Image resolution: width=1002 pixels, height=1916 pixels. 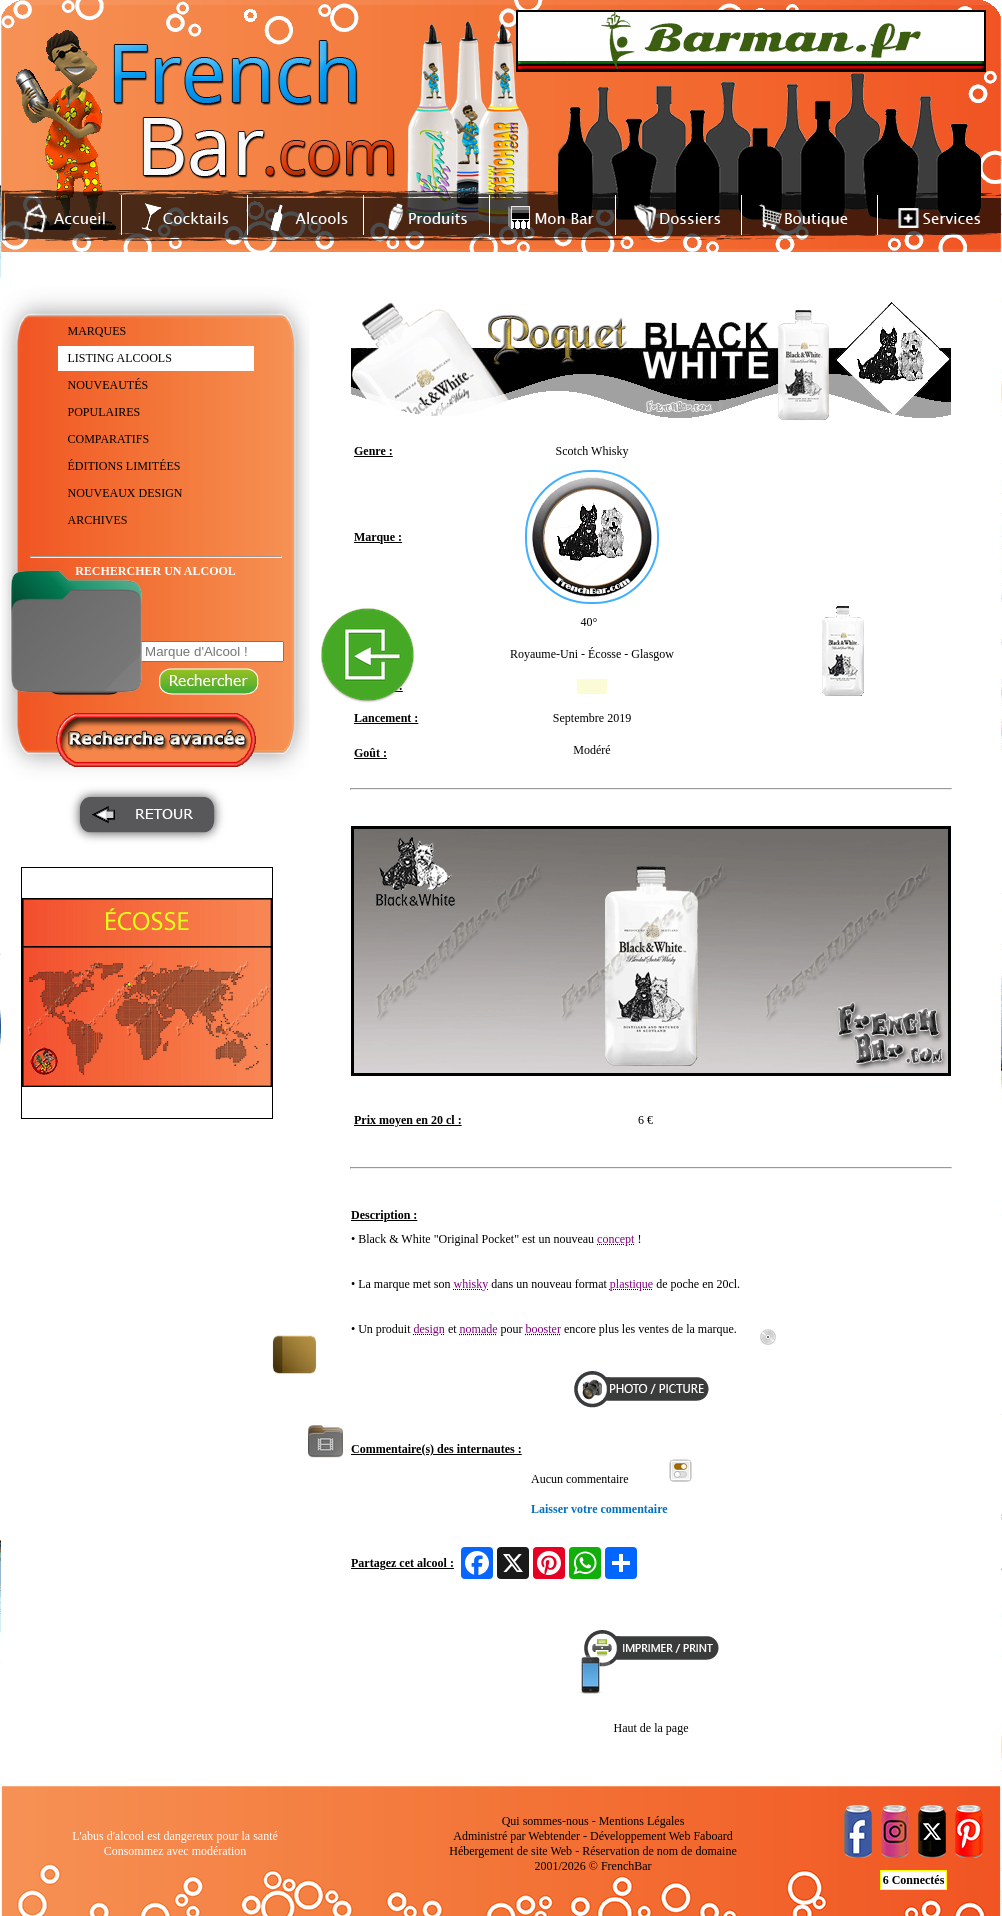 What do you see at coordinates (325, 1440) in the screenshot?
I see `open your videos folder` at bounding box center [325, 1440].